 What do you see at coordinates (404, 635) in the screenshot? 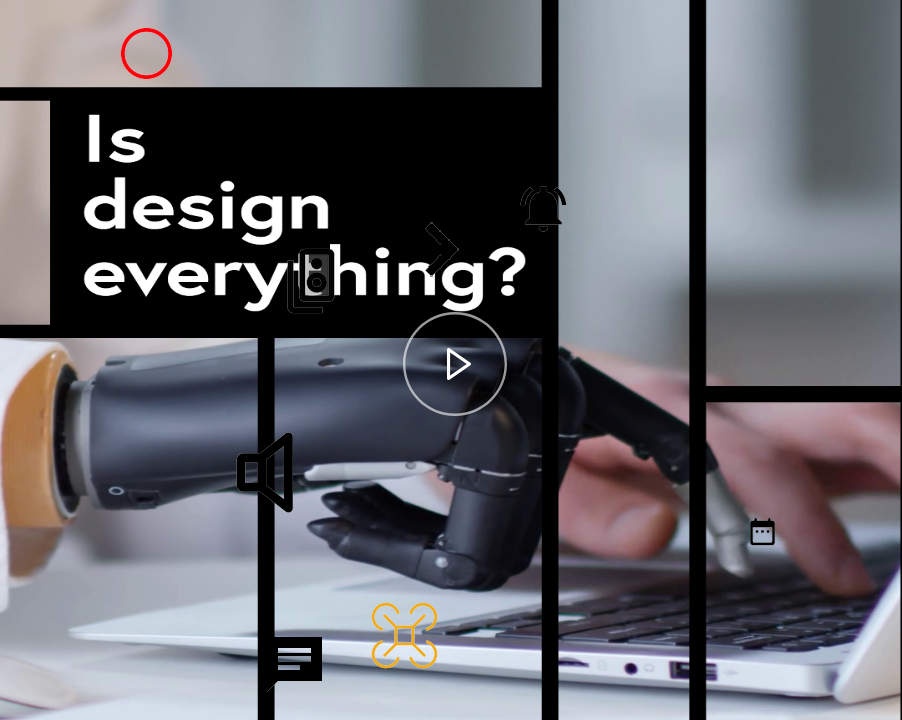
I see `access drone controls` at bounding box center [404, 635].